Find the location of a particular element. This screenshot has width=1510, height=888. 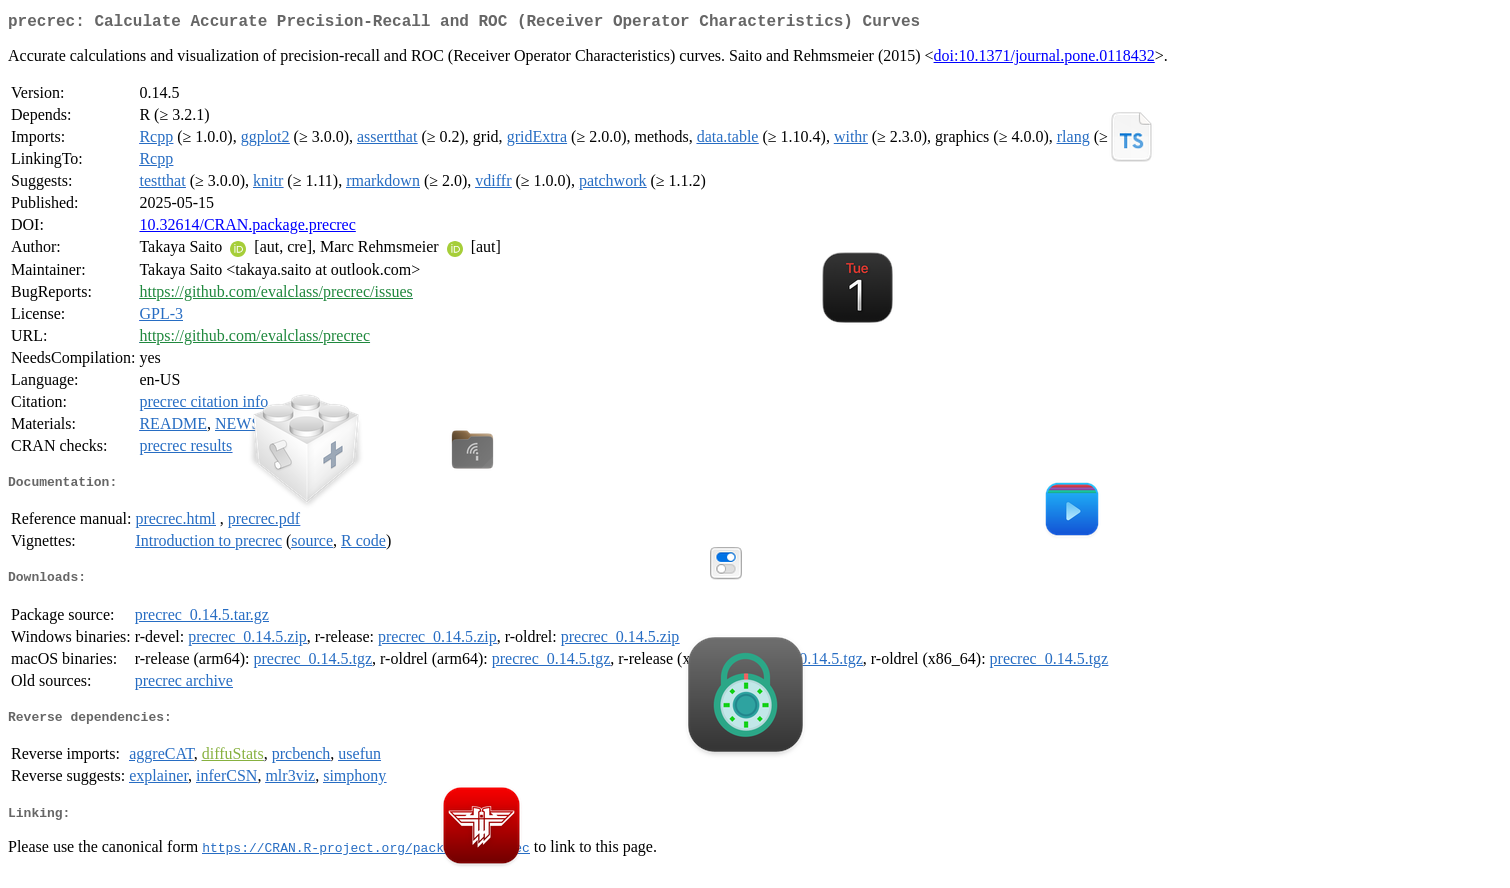

launch Return to Castle Wolfenstein game is located at coordinates (481, 825).